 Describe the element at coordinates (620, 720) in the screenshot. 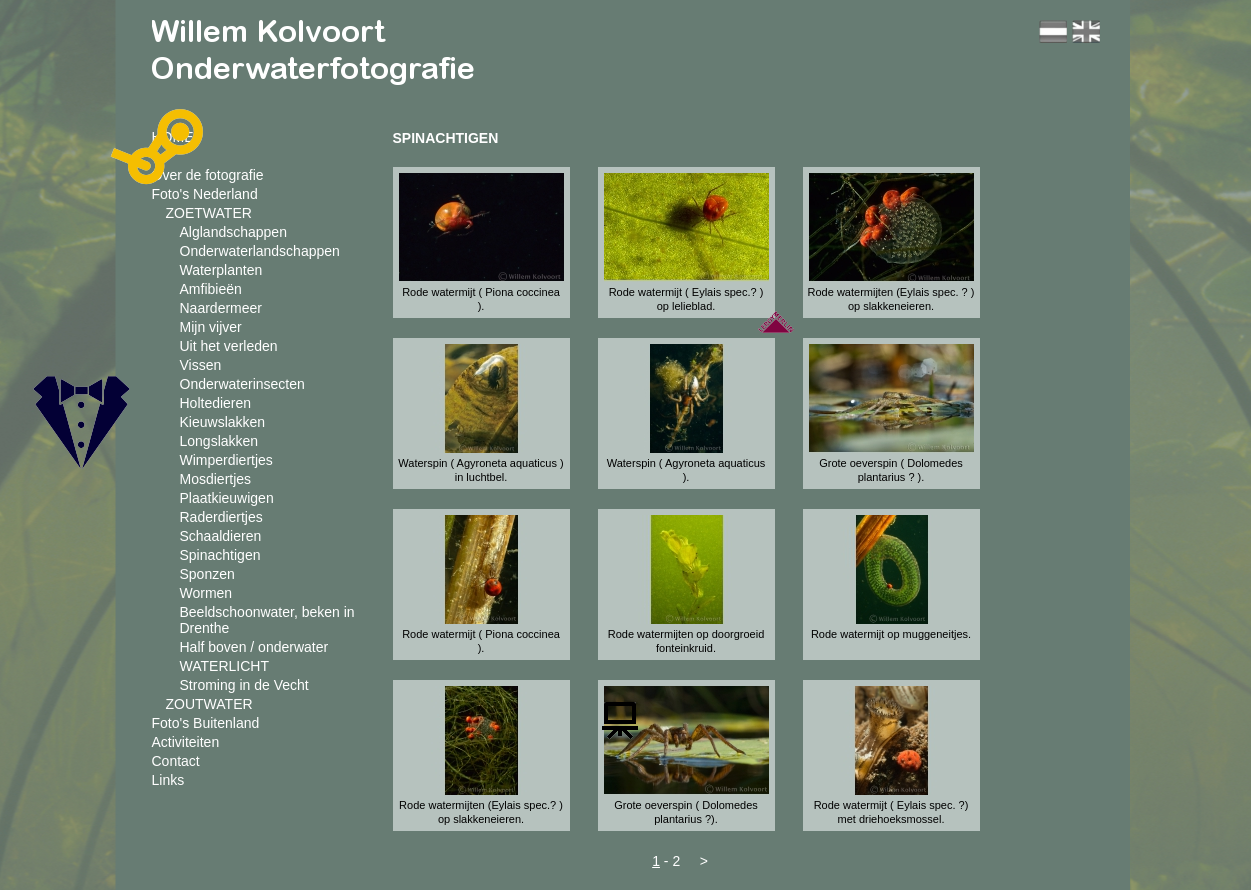

I see `create a new artboard` at that location.